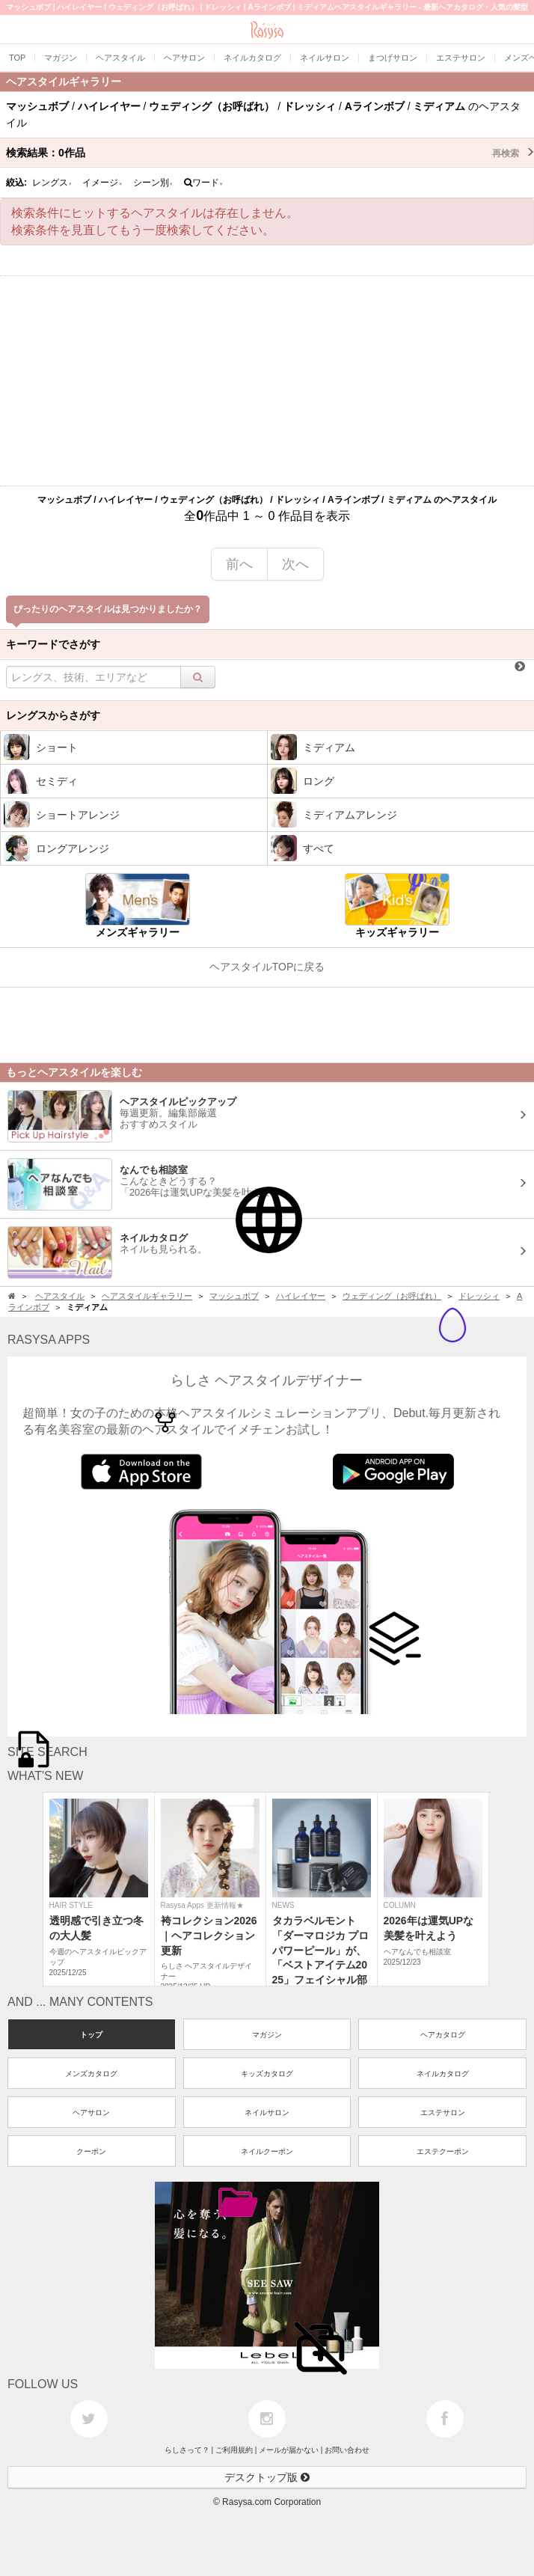  I want to click on access a password-protected file, so click(34, 1749).